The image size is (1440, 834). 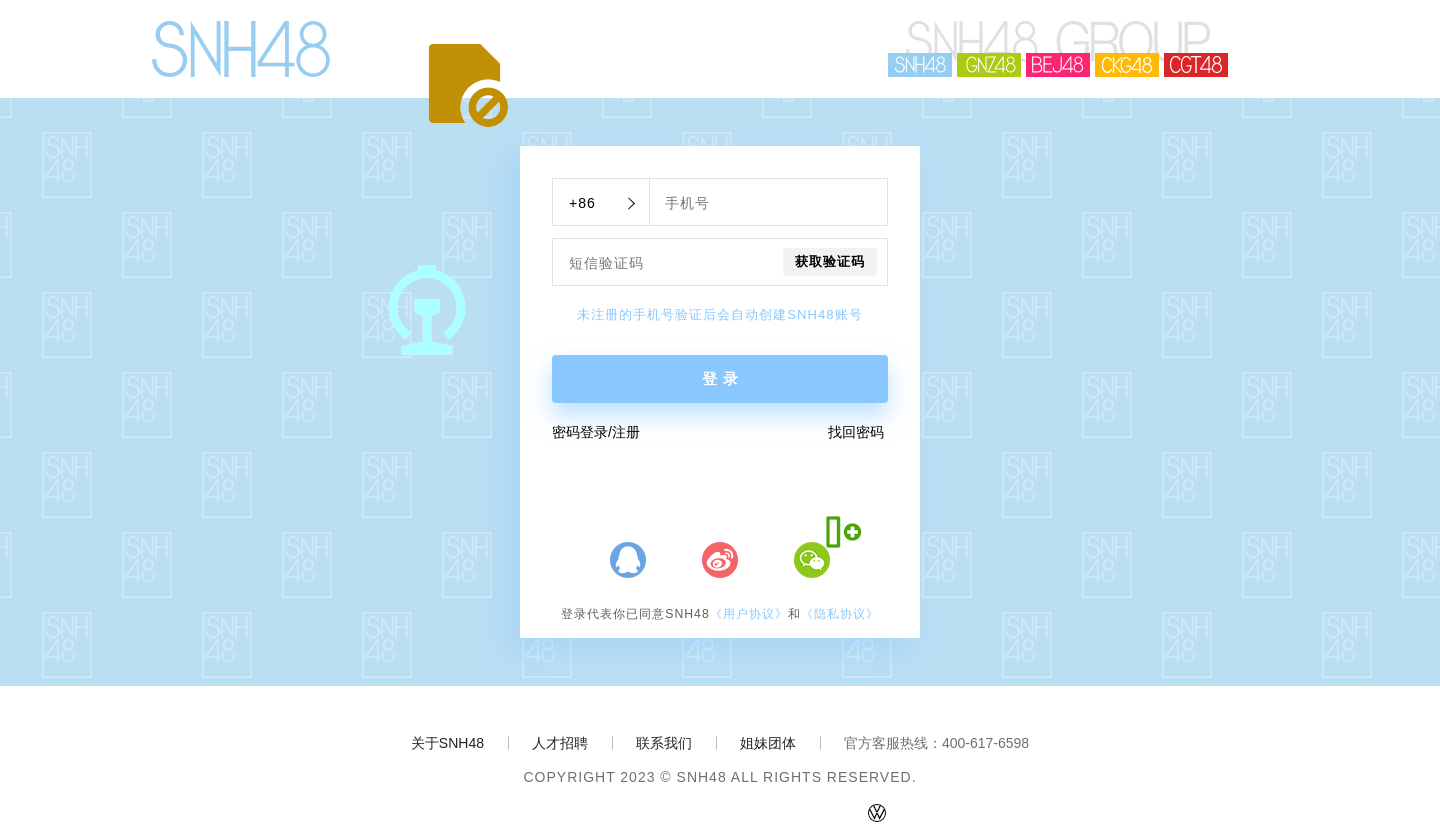 I want to click on insert a new column to the right, so click(x=842, y=532).